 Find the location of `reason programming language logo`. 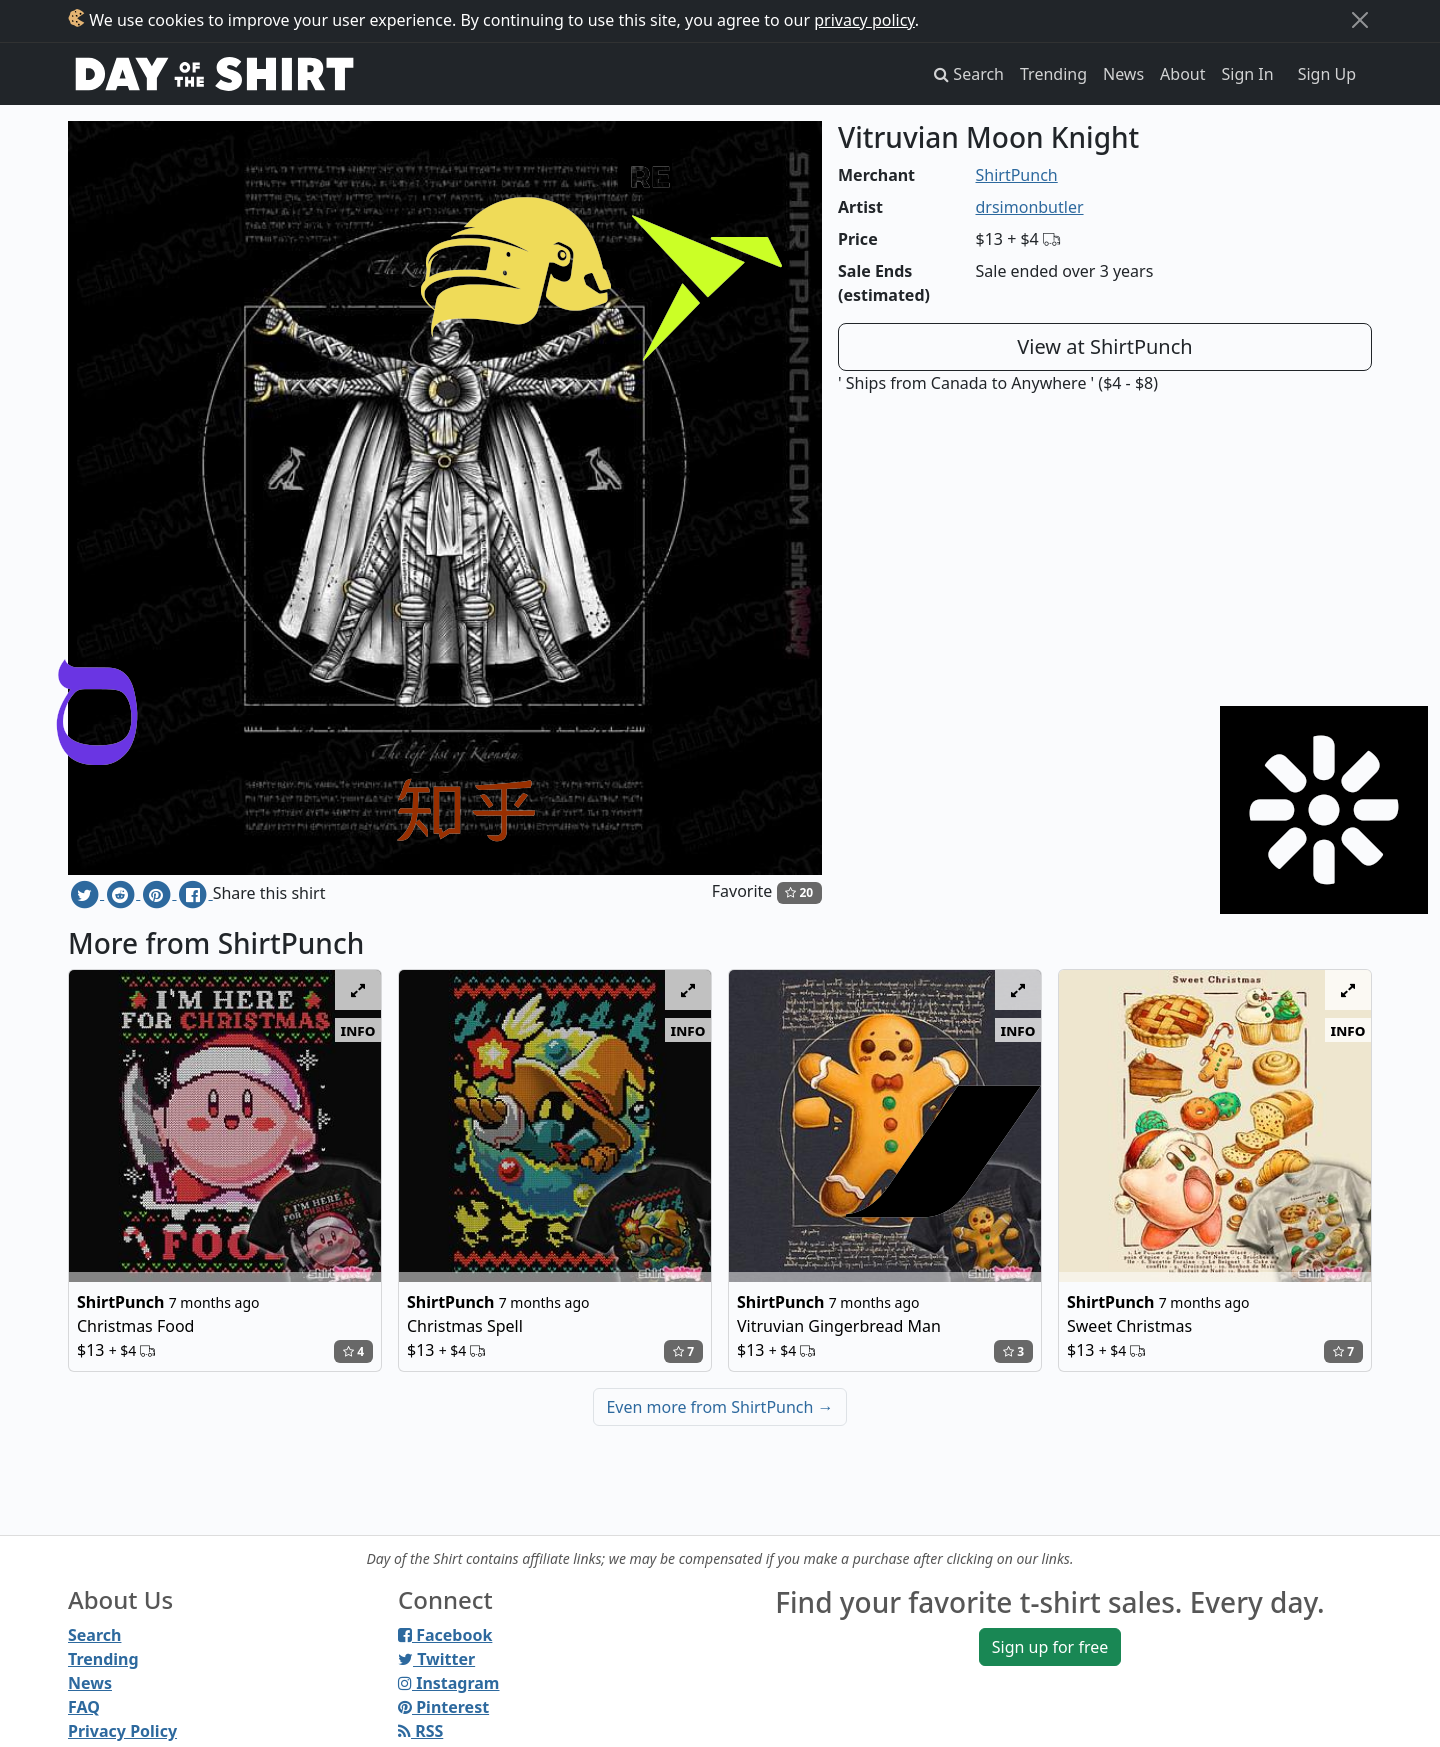

reason programming language logo is located at coordinates (645, 165).